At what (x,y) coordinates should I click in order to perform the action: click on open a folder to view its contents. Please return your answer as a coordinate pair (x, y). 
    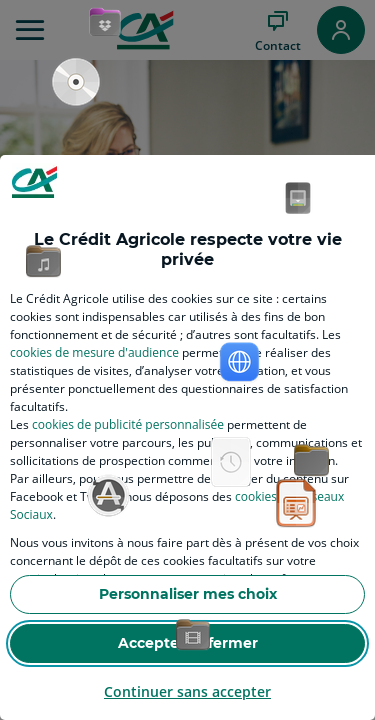
    Looking at the image, I should click on (311, 459).